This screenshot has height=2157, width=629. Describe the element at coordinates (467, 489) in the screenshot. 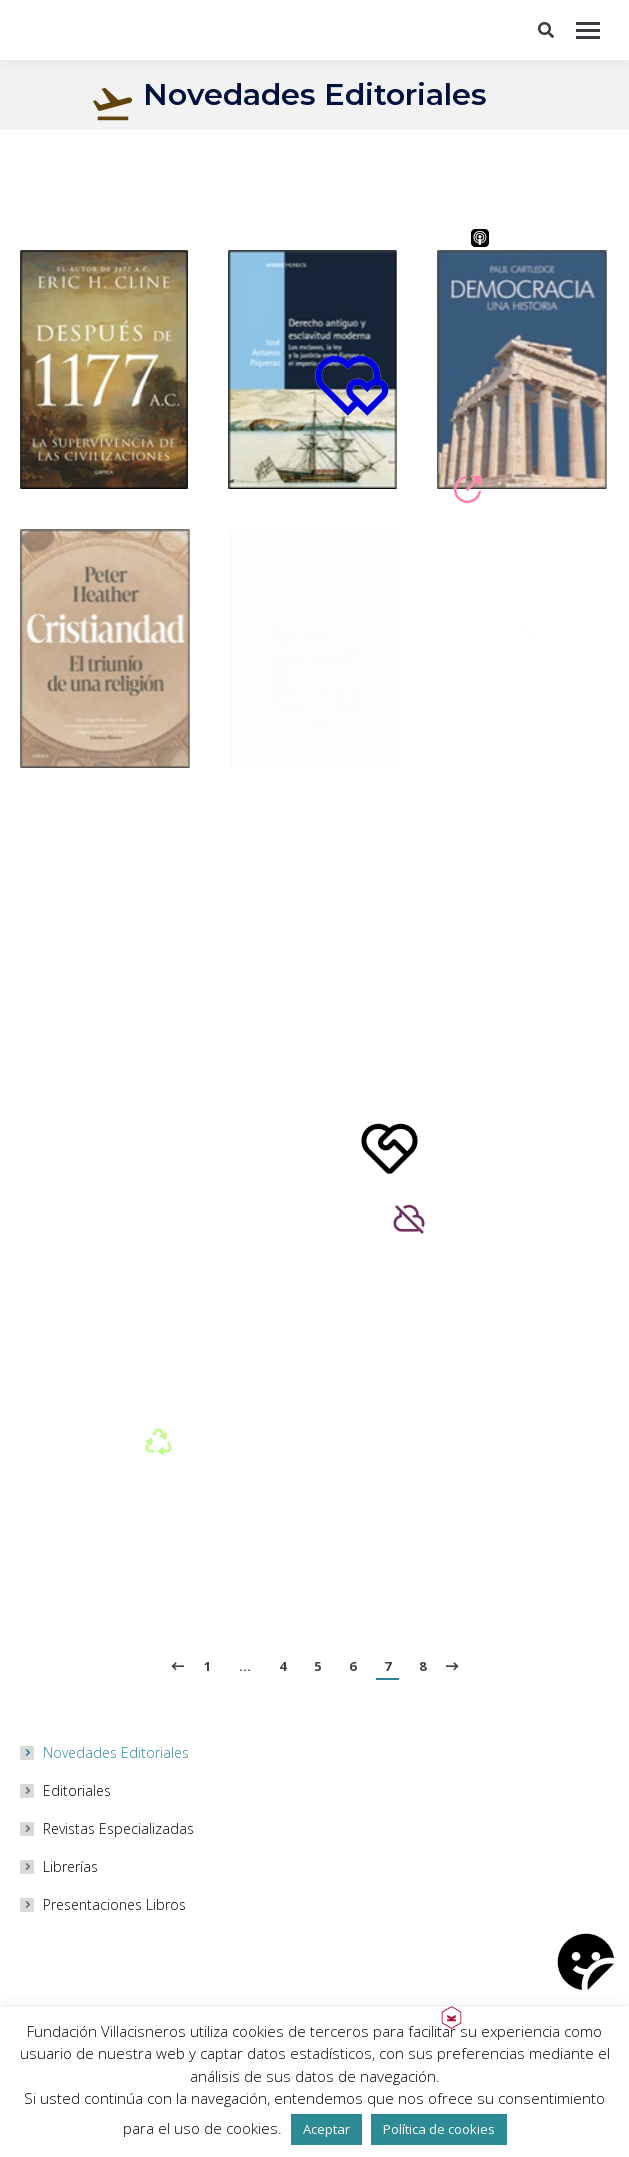

I see `share this content` at that location.